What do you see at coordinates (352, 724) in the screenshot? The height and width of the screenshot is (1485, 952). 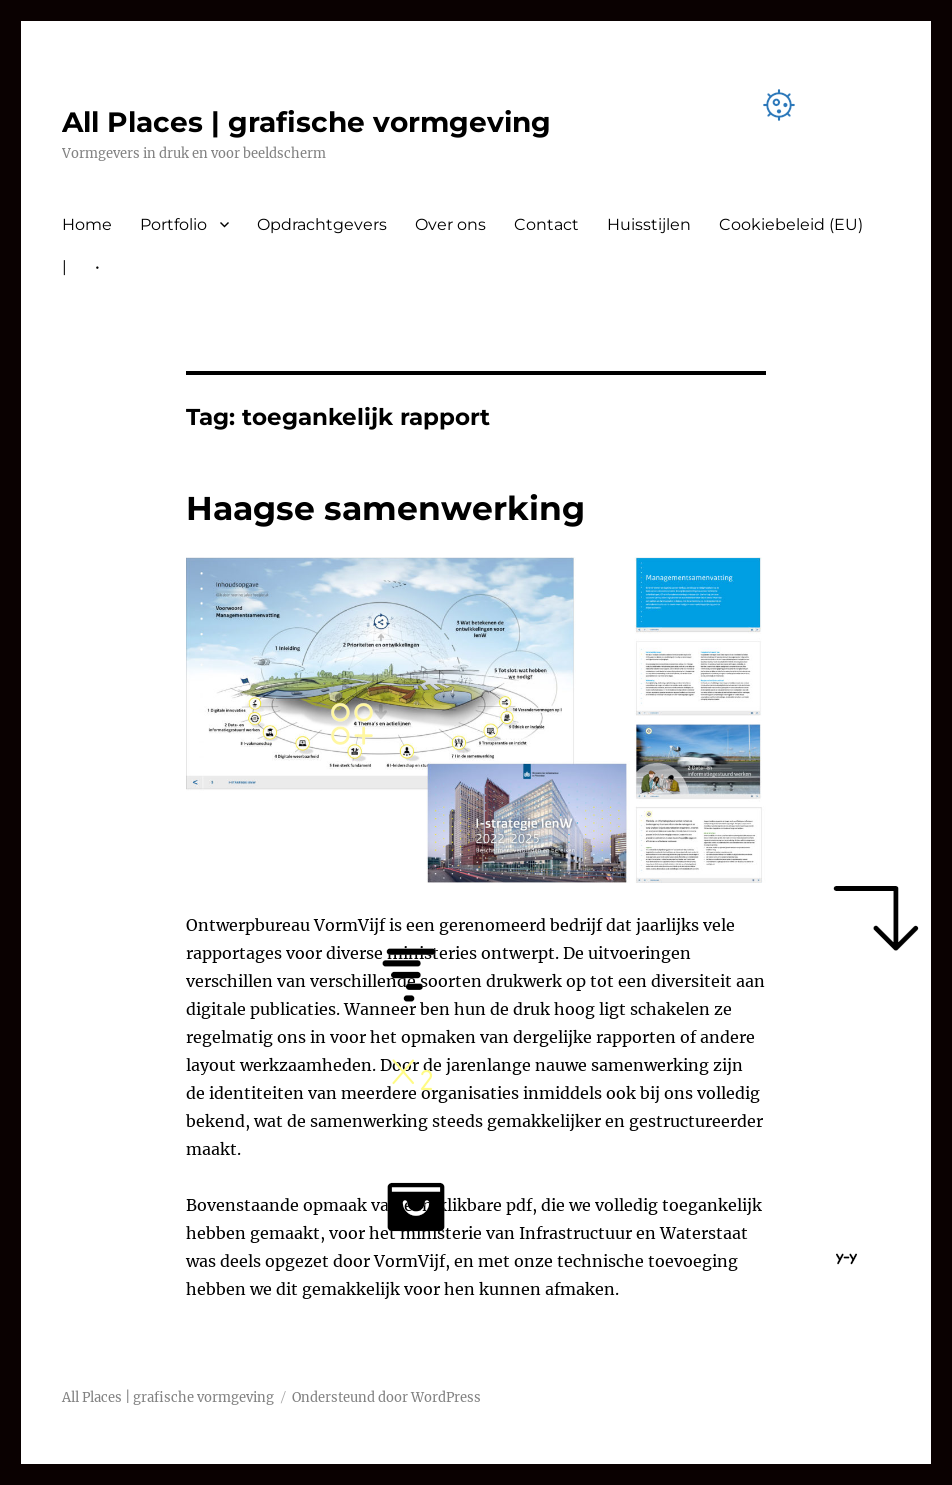 I see `add a new item to a group or collection` at bounding box center [352, 724].